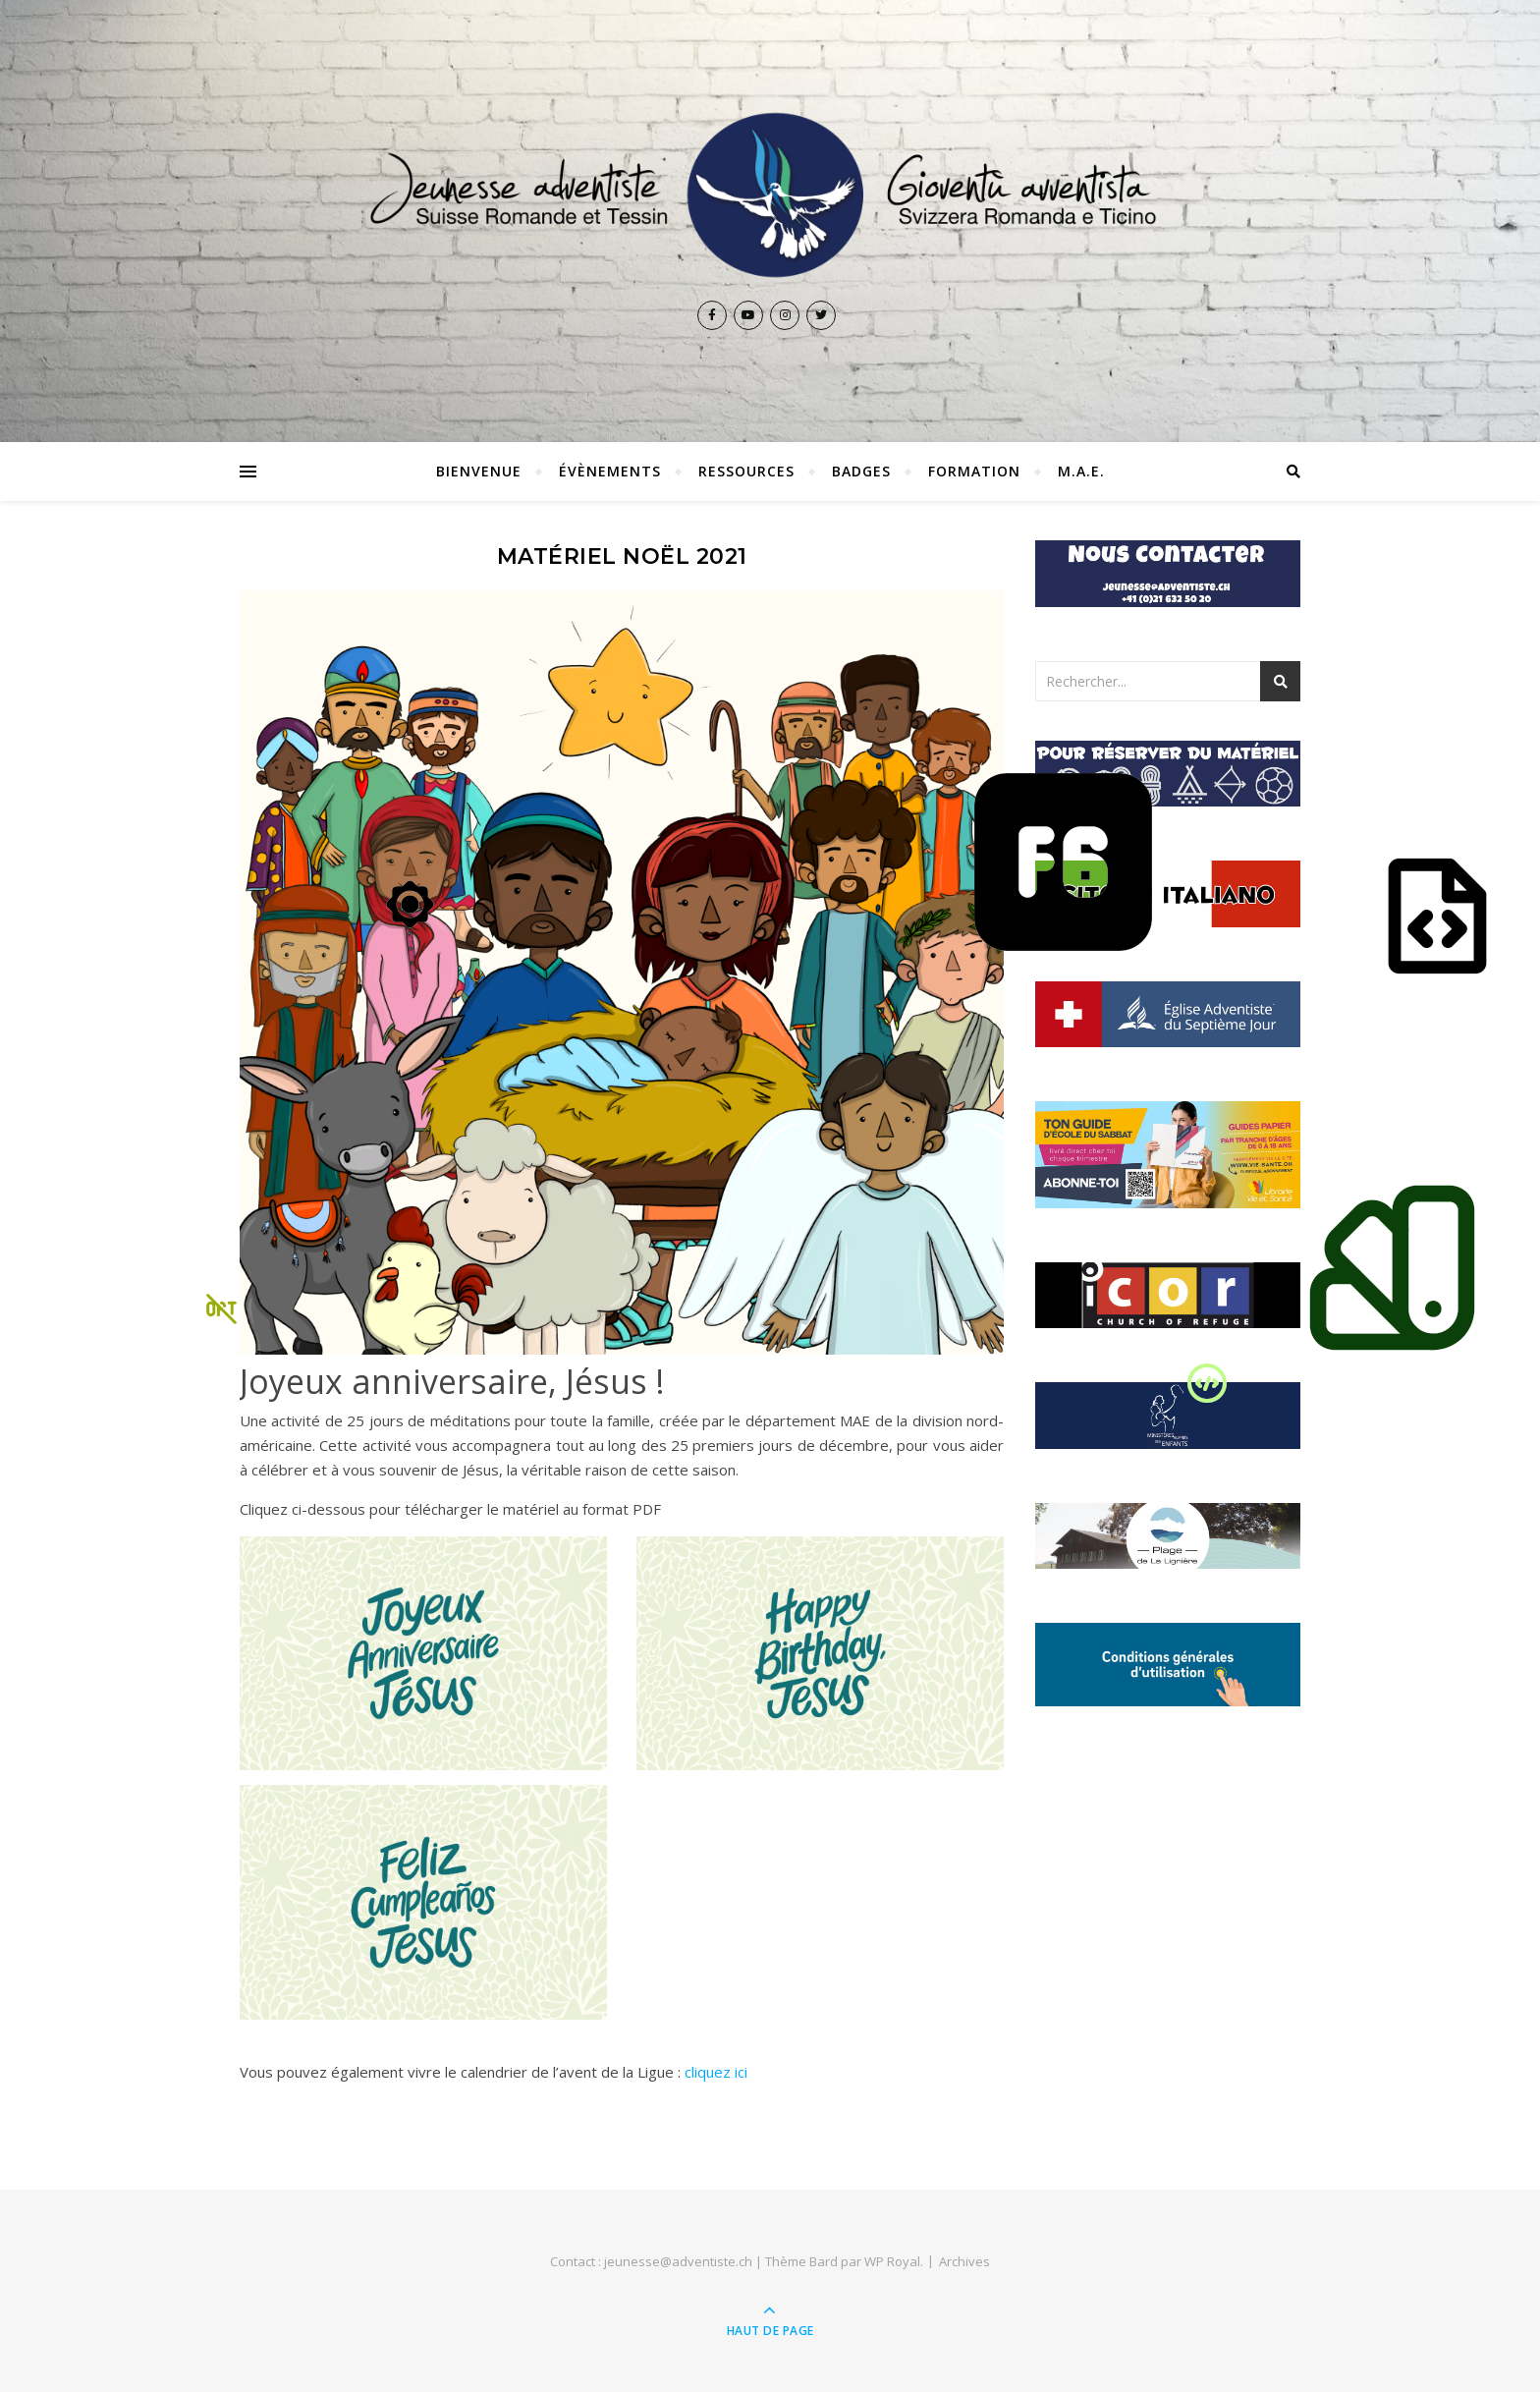 The image size is (1540, 2392). Describe the element at coordinates (410, 904) in the screenshot. I see `increase screen brightness` at that location.